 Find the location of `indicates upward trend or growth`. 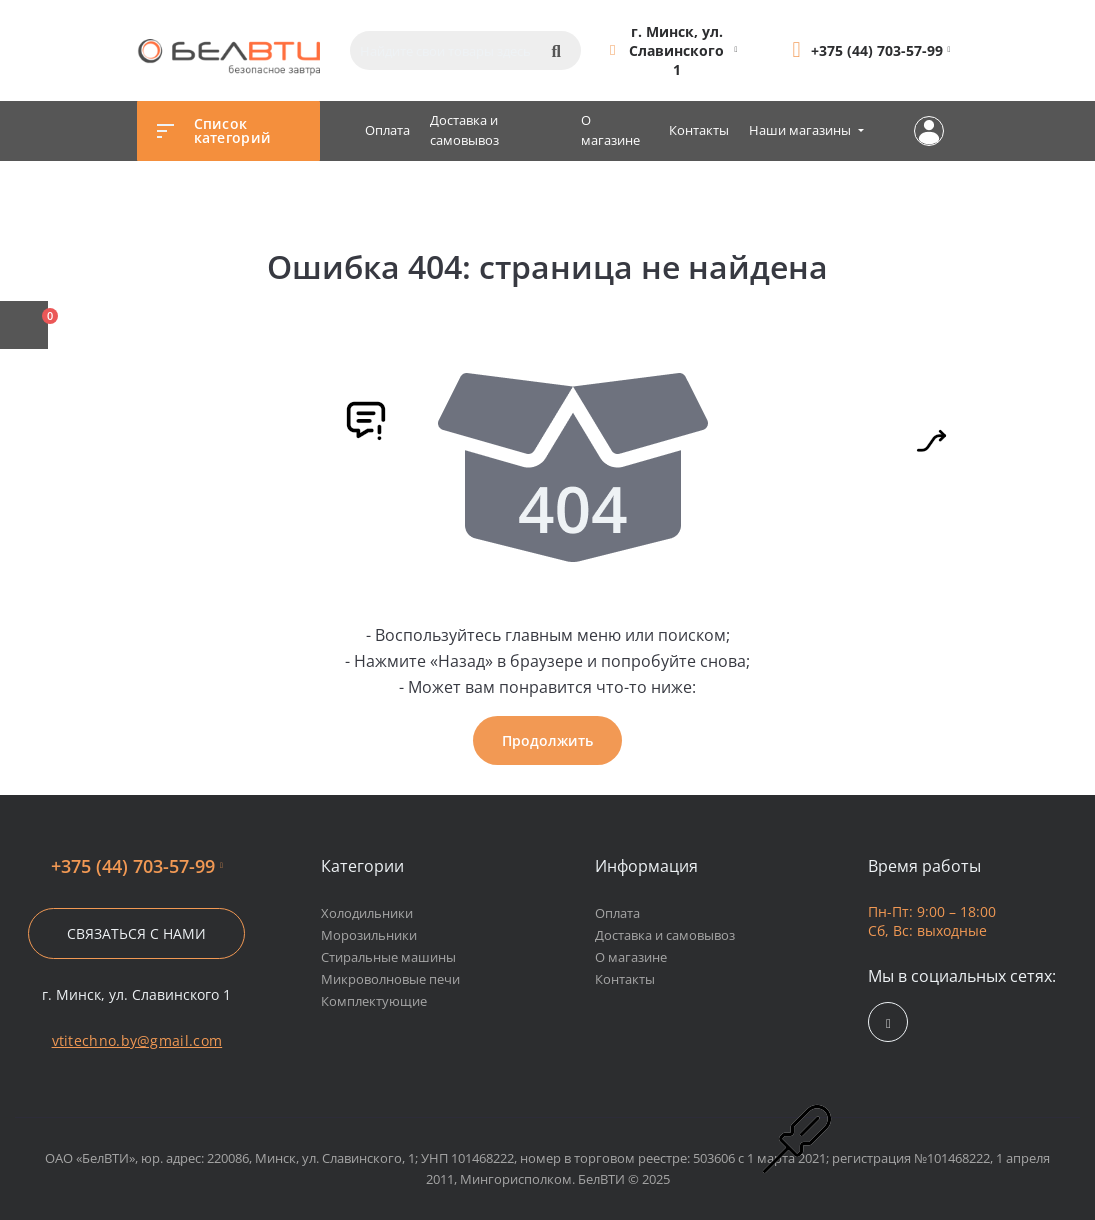

indicates upward trend or growth is located at coordinates (931, 441).